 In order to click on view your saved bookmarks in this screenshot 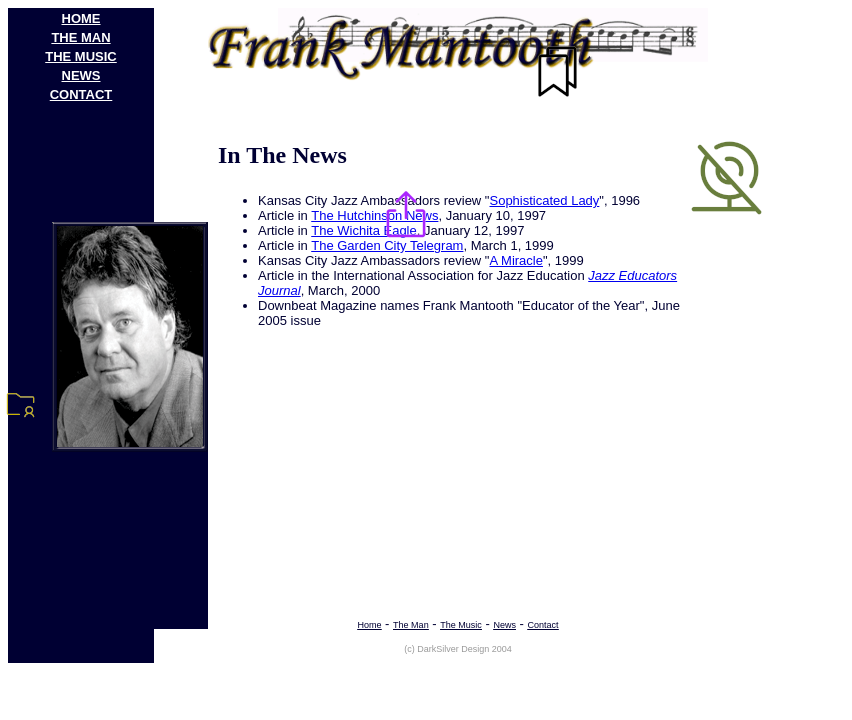, I will do `click(557, 71)`.